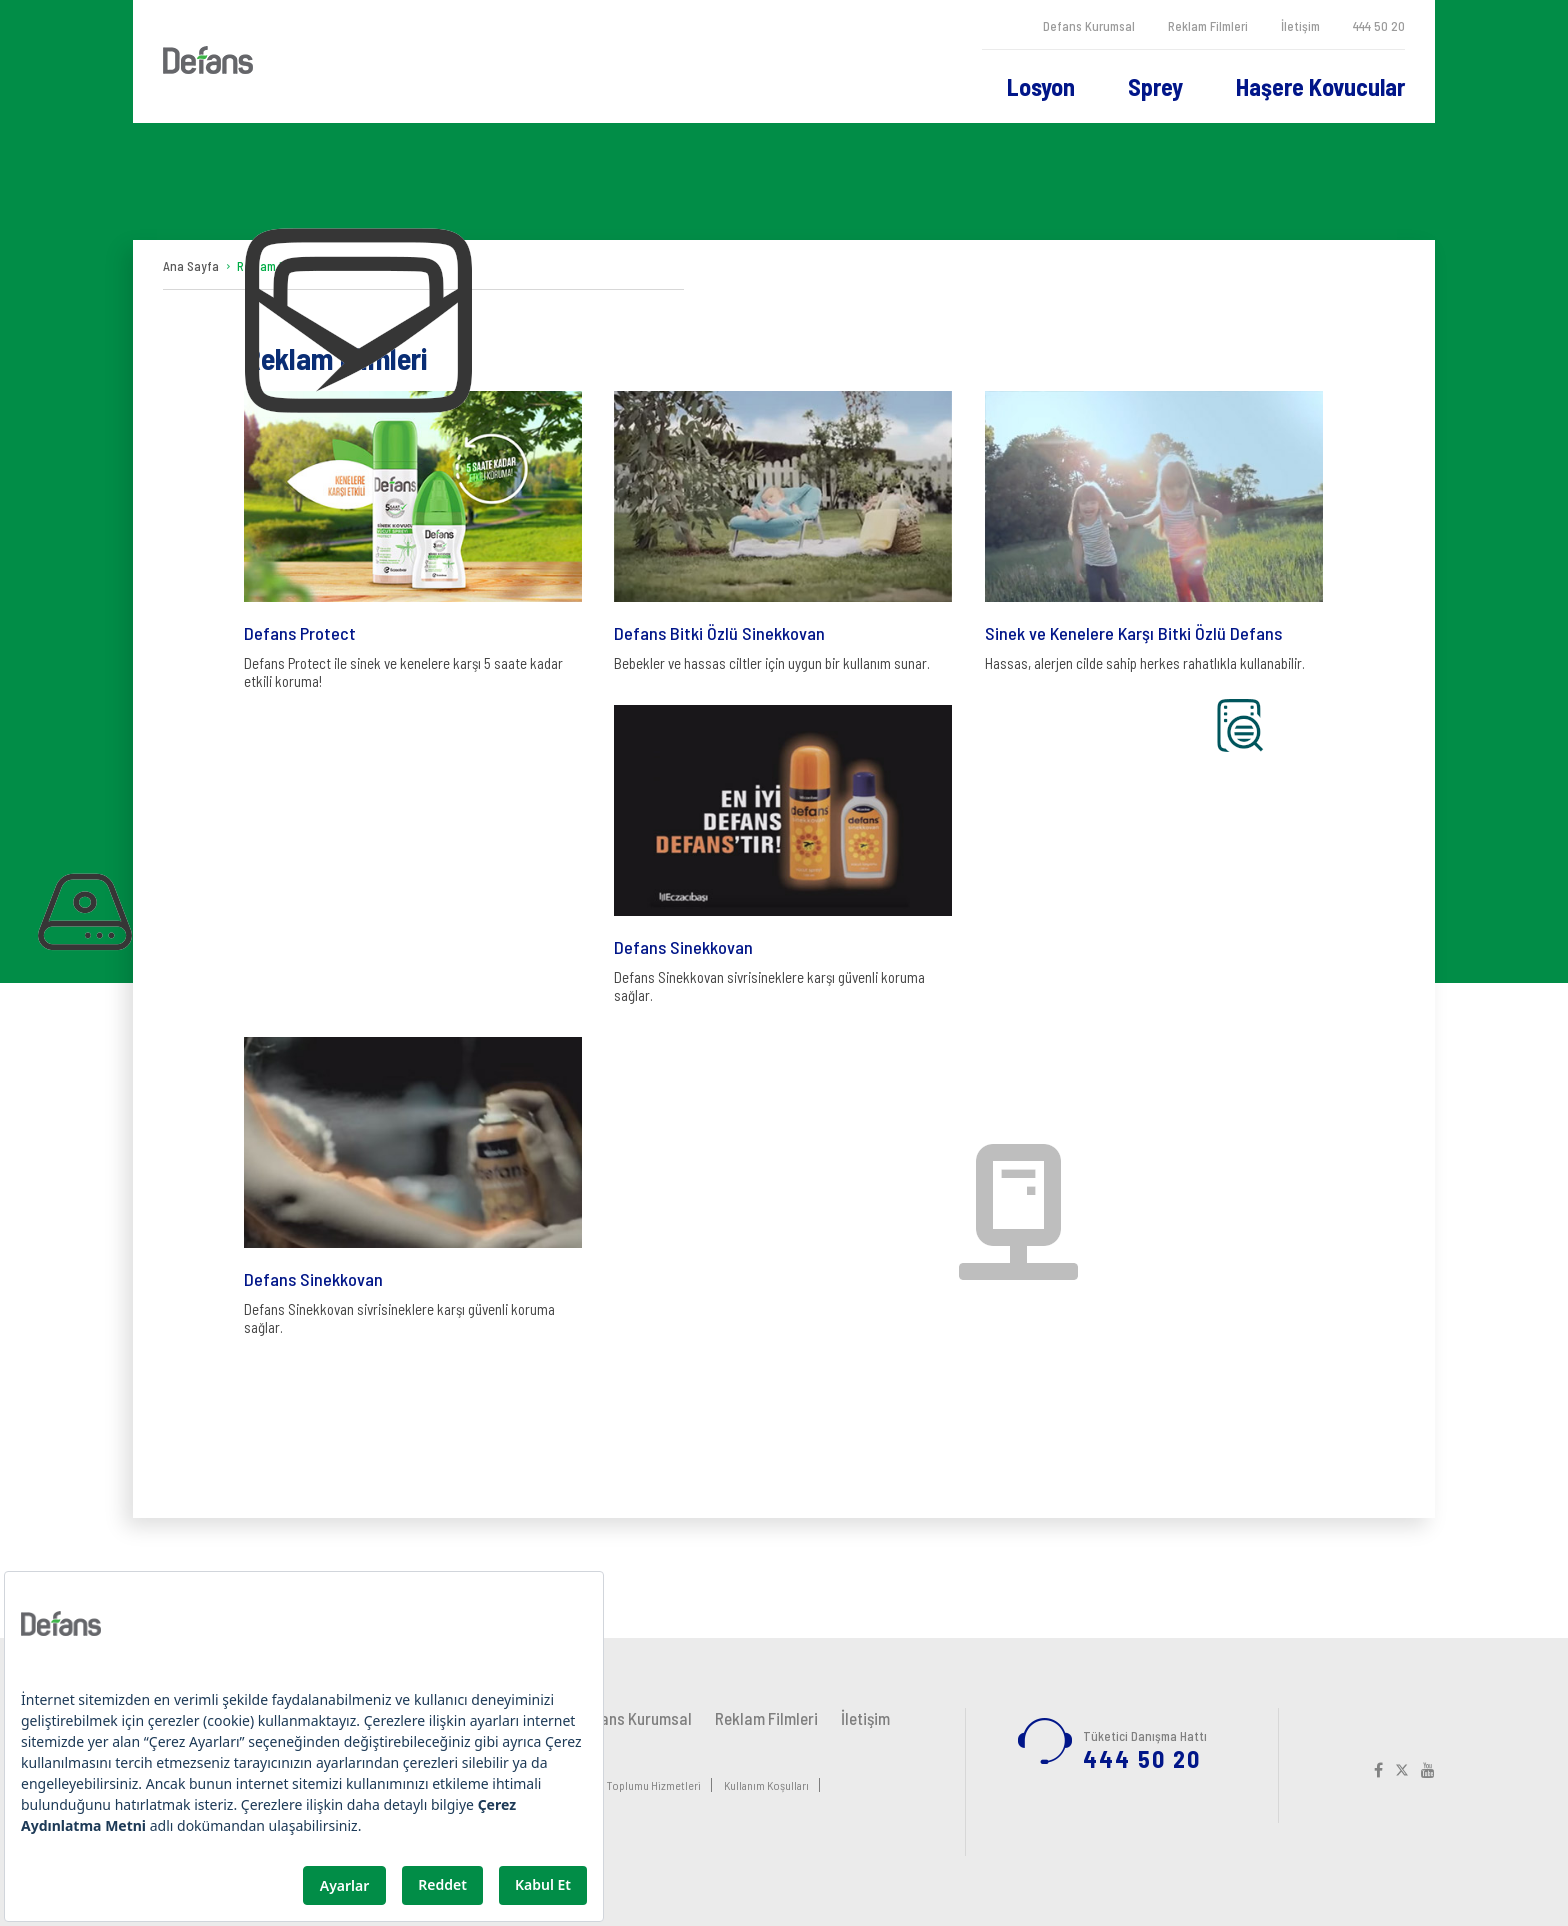 The height and width of the screenshot is (1926, 1568). What do you see at coordinates (85, 909) in the screenshot?
I see `indicates a firewire-connected hard drive` at bounding box center [85, 909].